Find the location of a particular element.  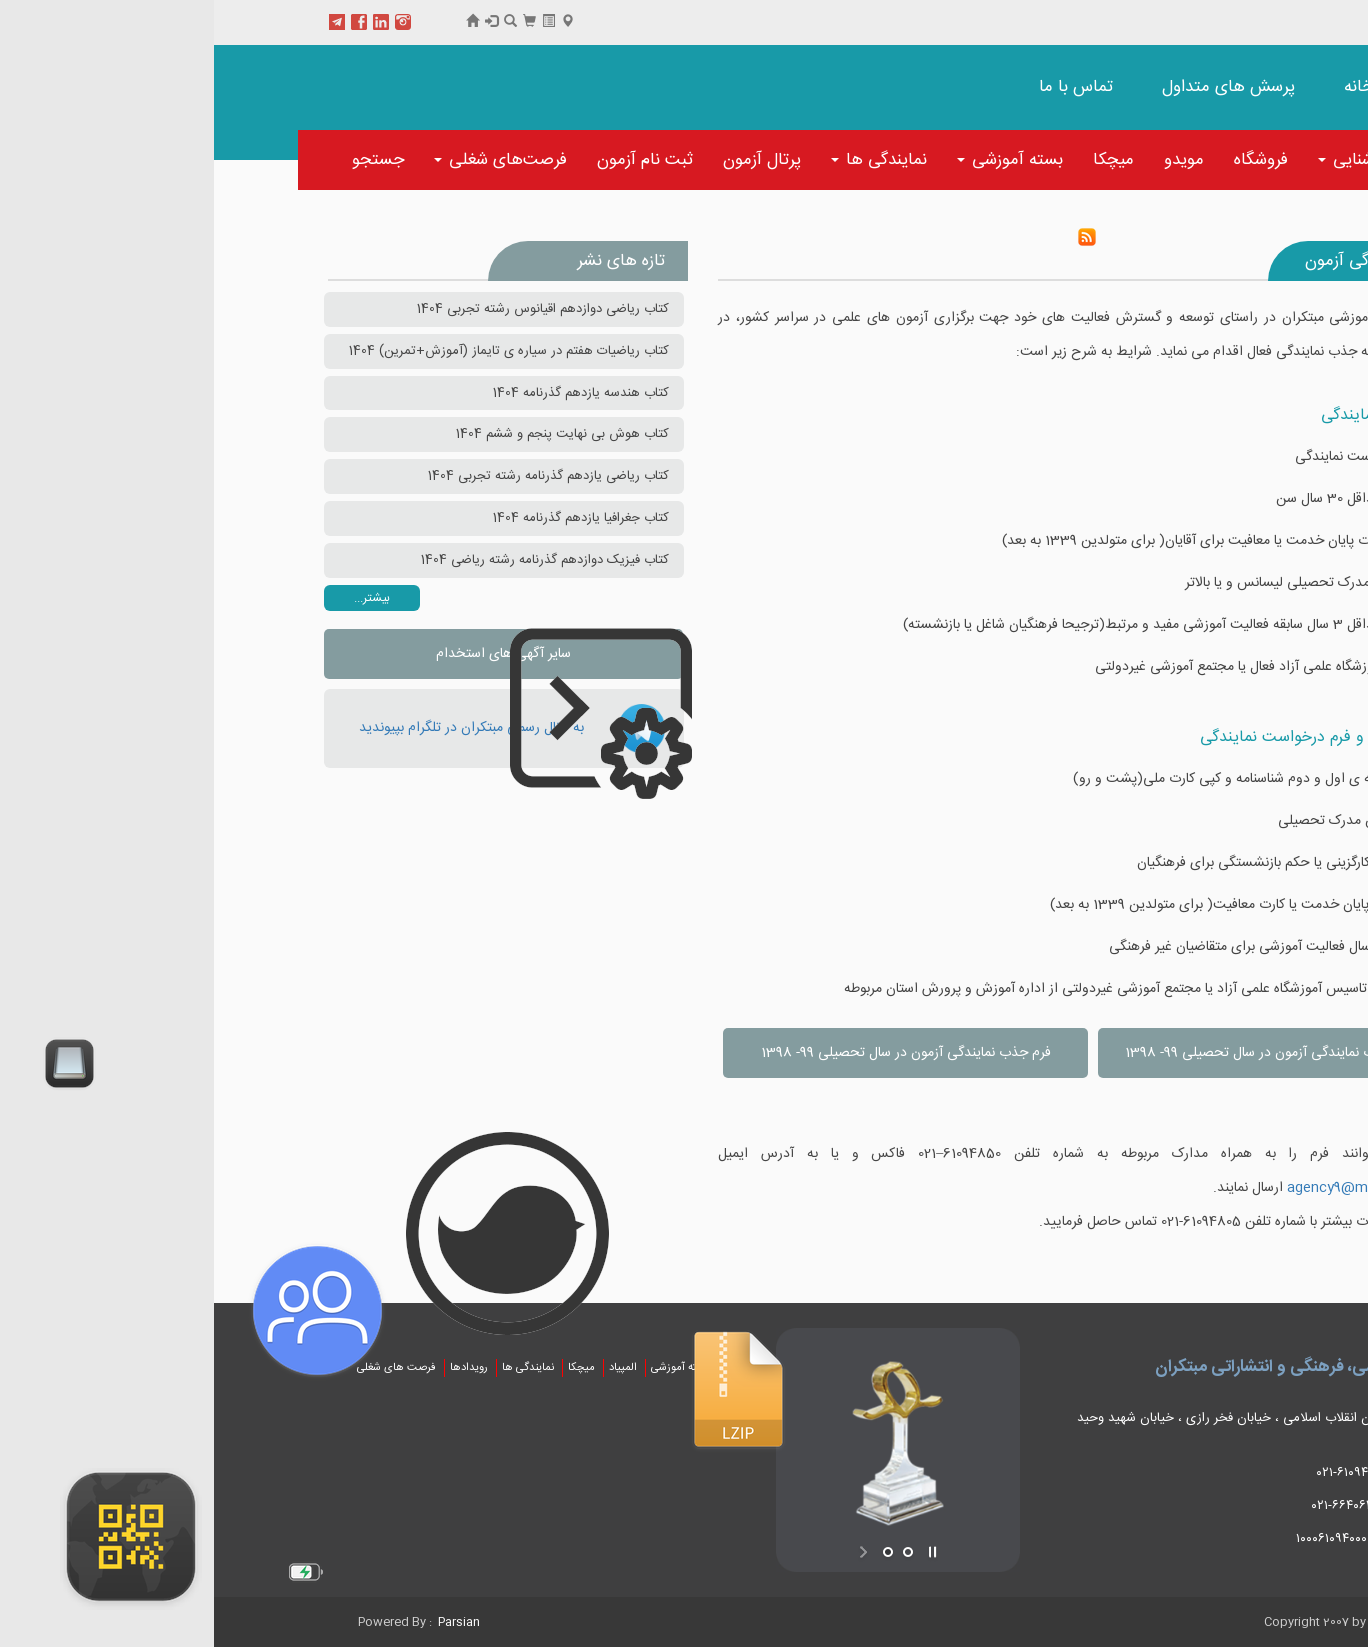

indicates battery is charging at 70% capacity is located at coordinates (306, 1572).